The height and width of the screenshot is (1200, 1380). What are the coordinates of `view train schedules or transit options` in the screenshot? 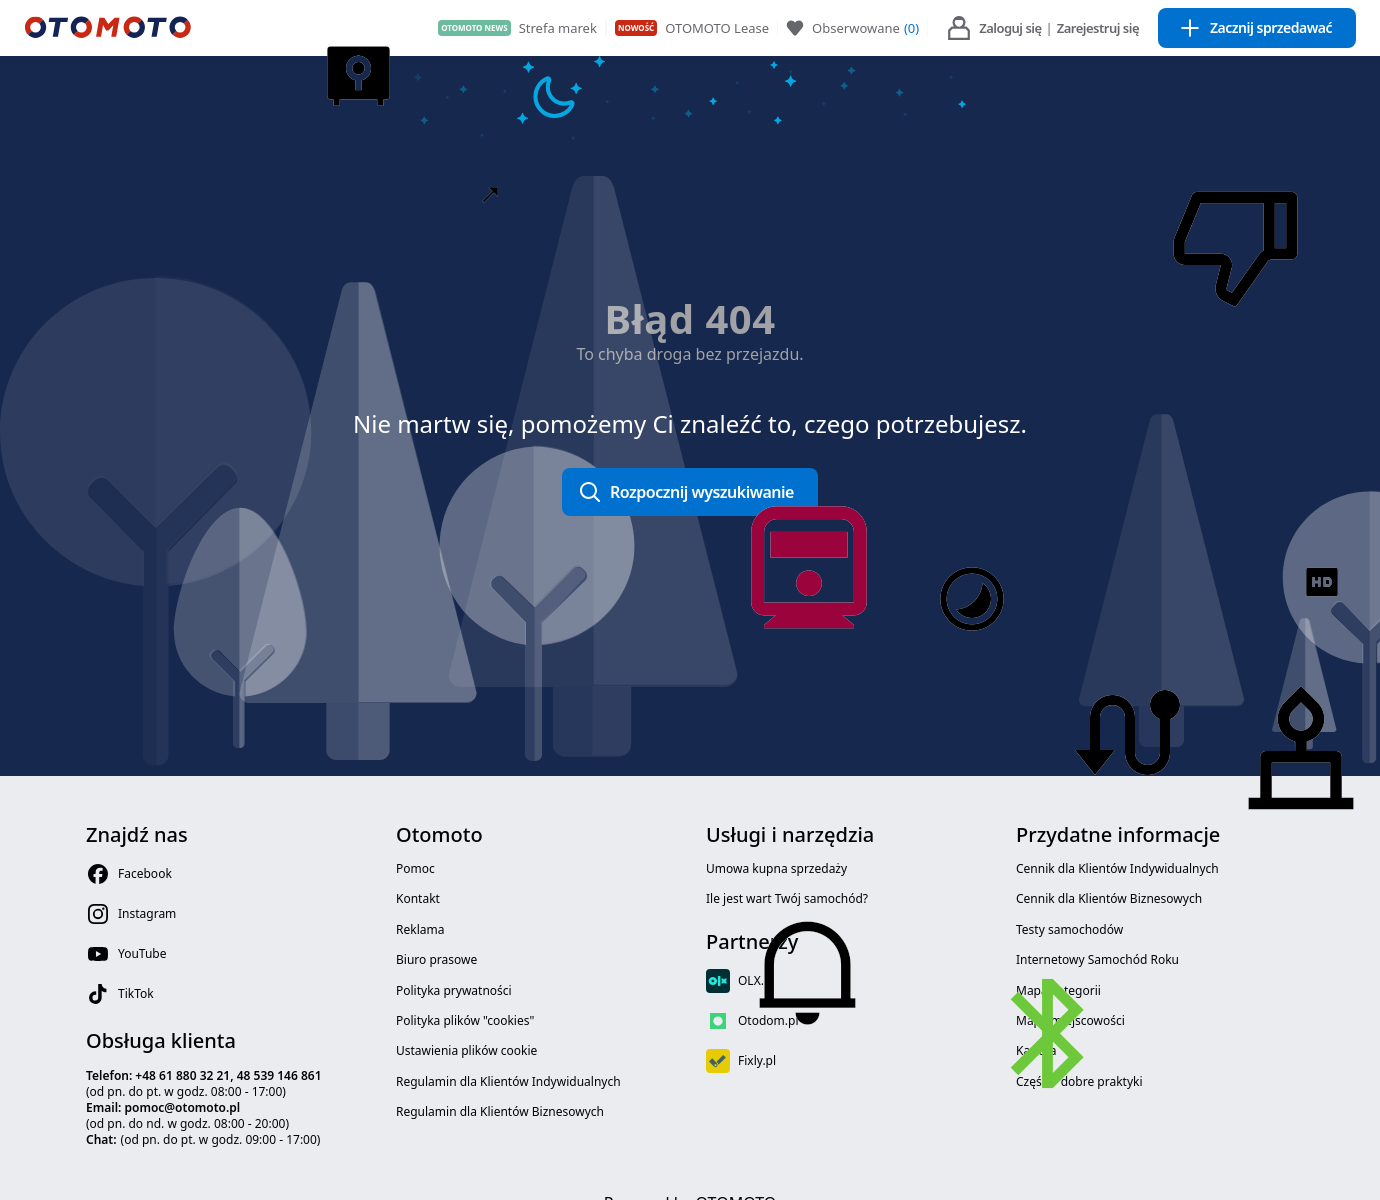 It's located at (809, 564).